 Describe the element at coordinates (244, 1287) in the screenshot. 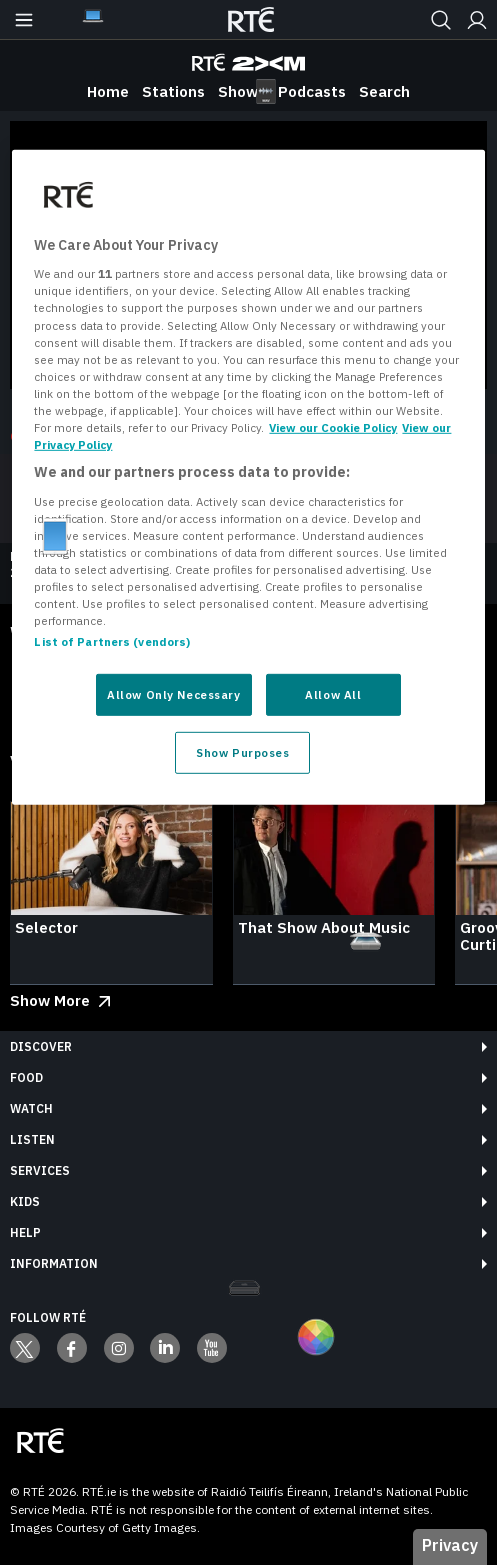

I see `access time capsule backup drive in sidebar` at that location.